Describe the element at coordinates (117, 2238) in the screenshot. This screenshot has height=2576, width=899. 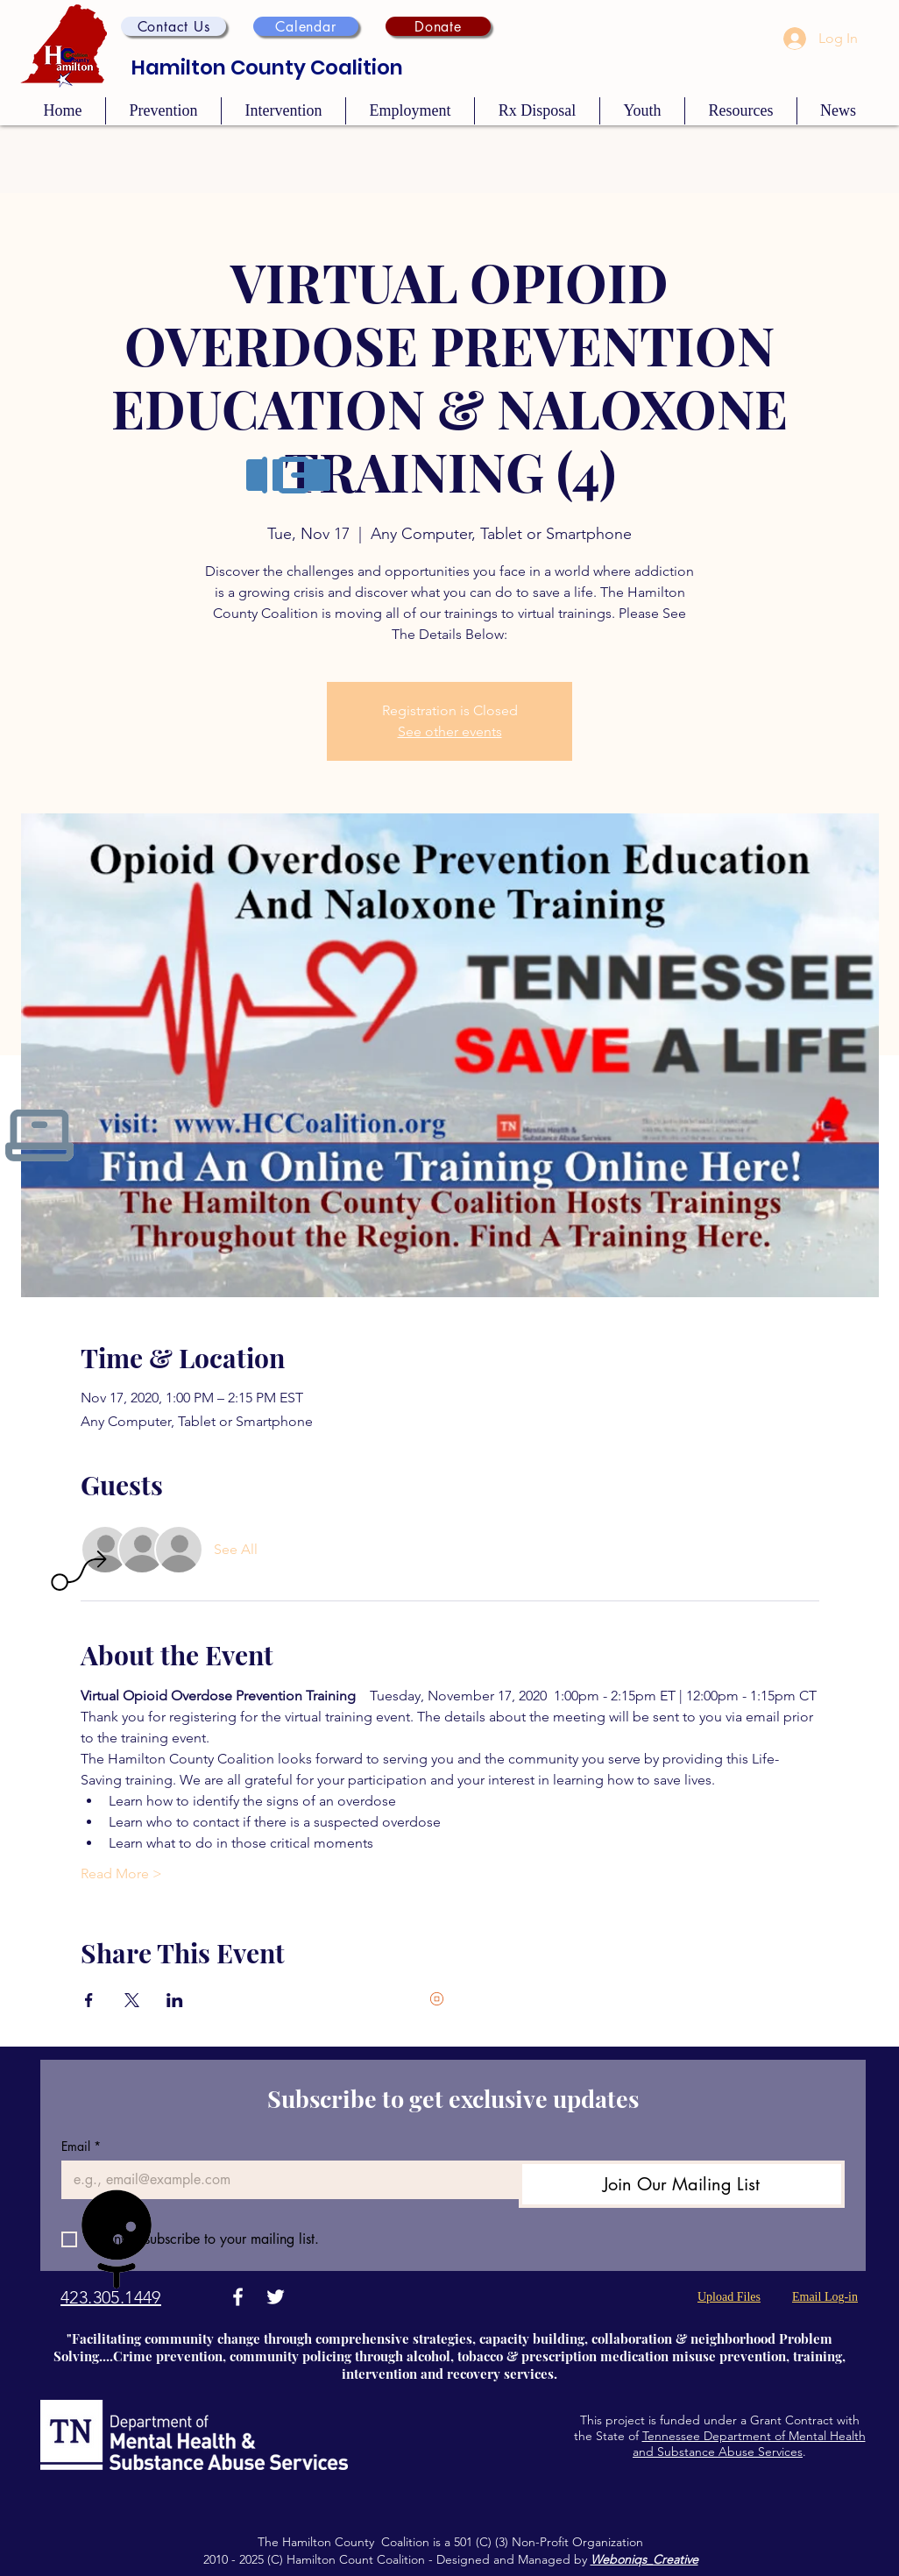
I see `access golf or sports-related features` at that location.